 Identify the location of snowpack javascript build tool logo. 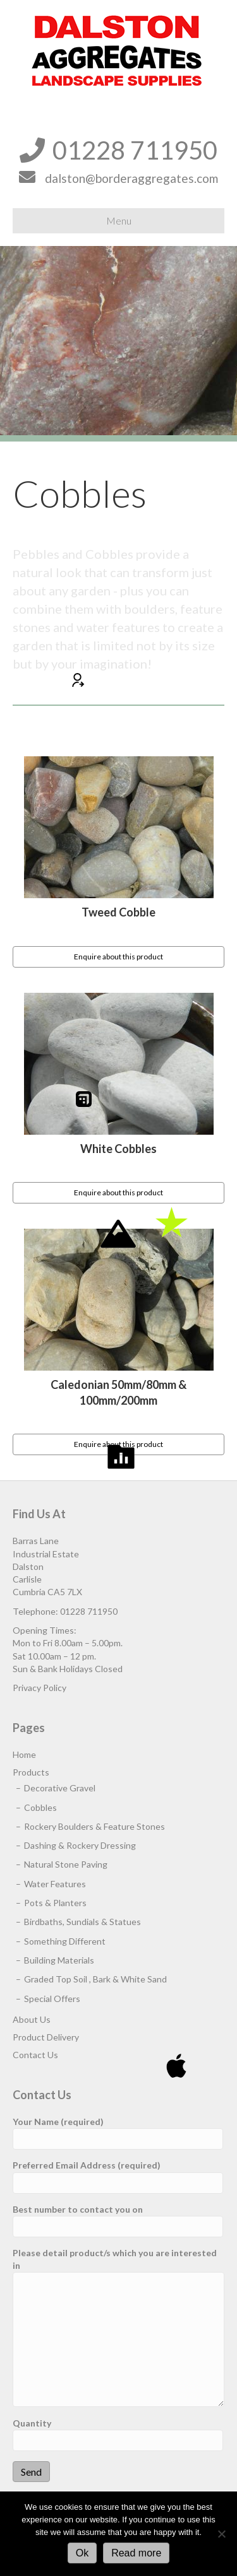
(118, 1234).